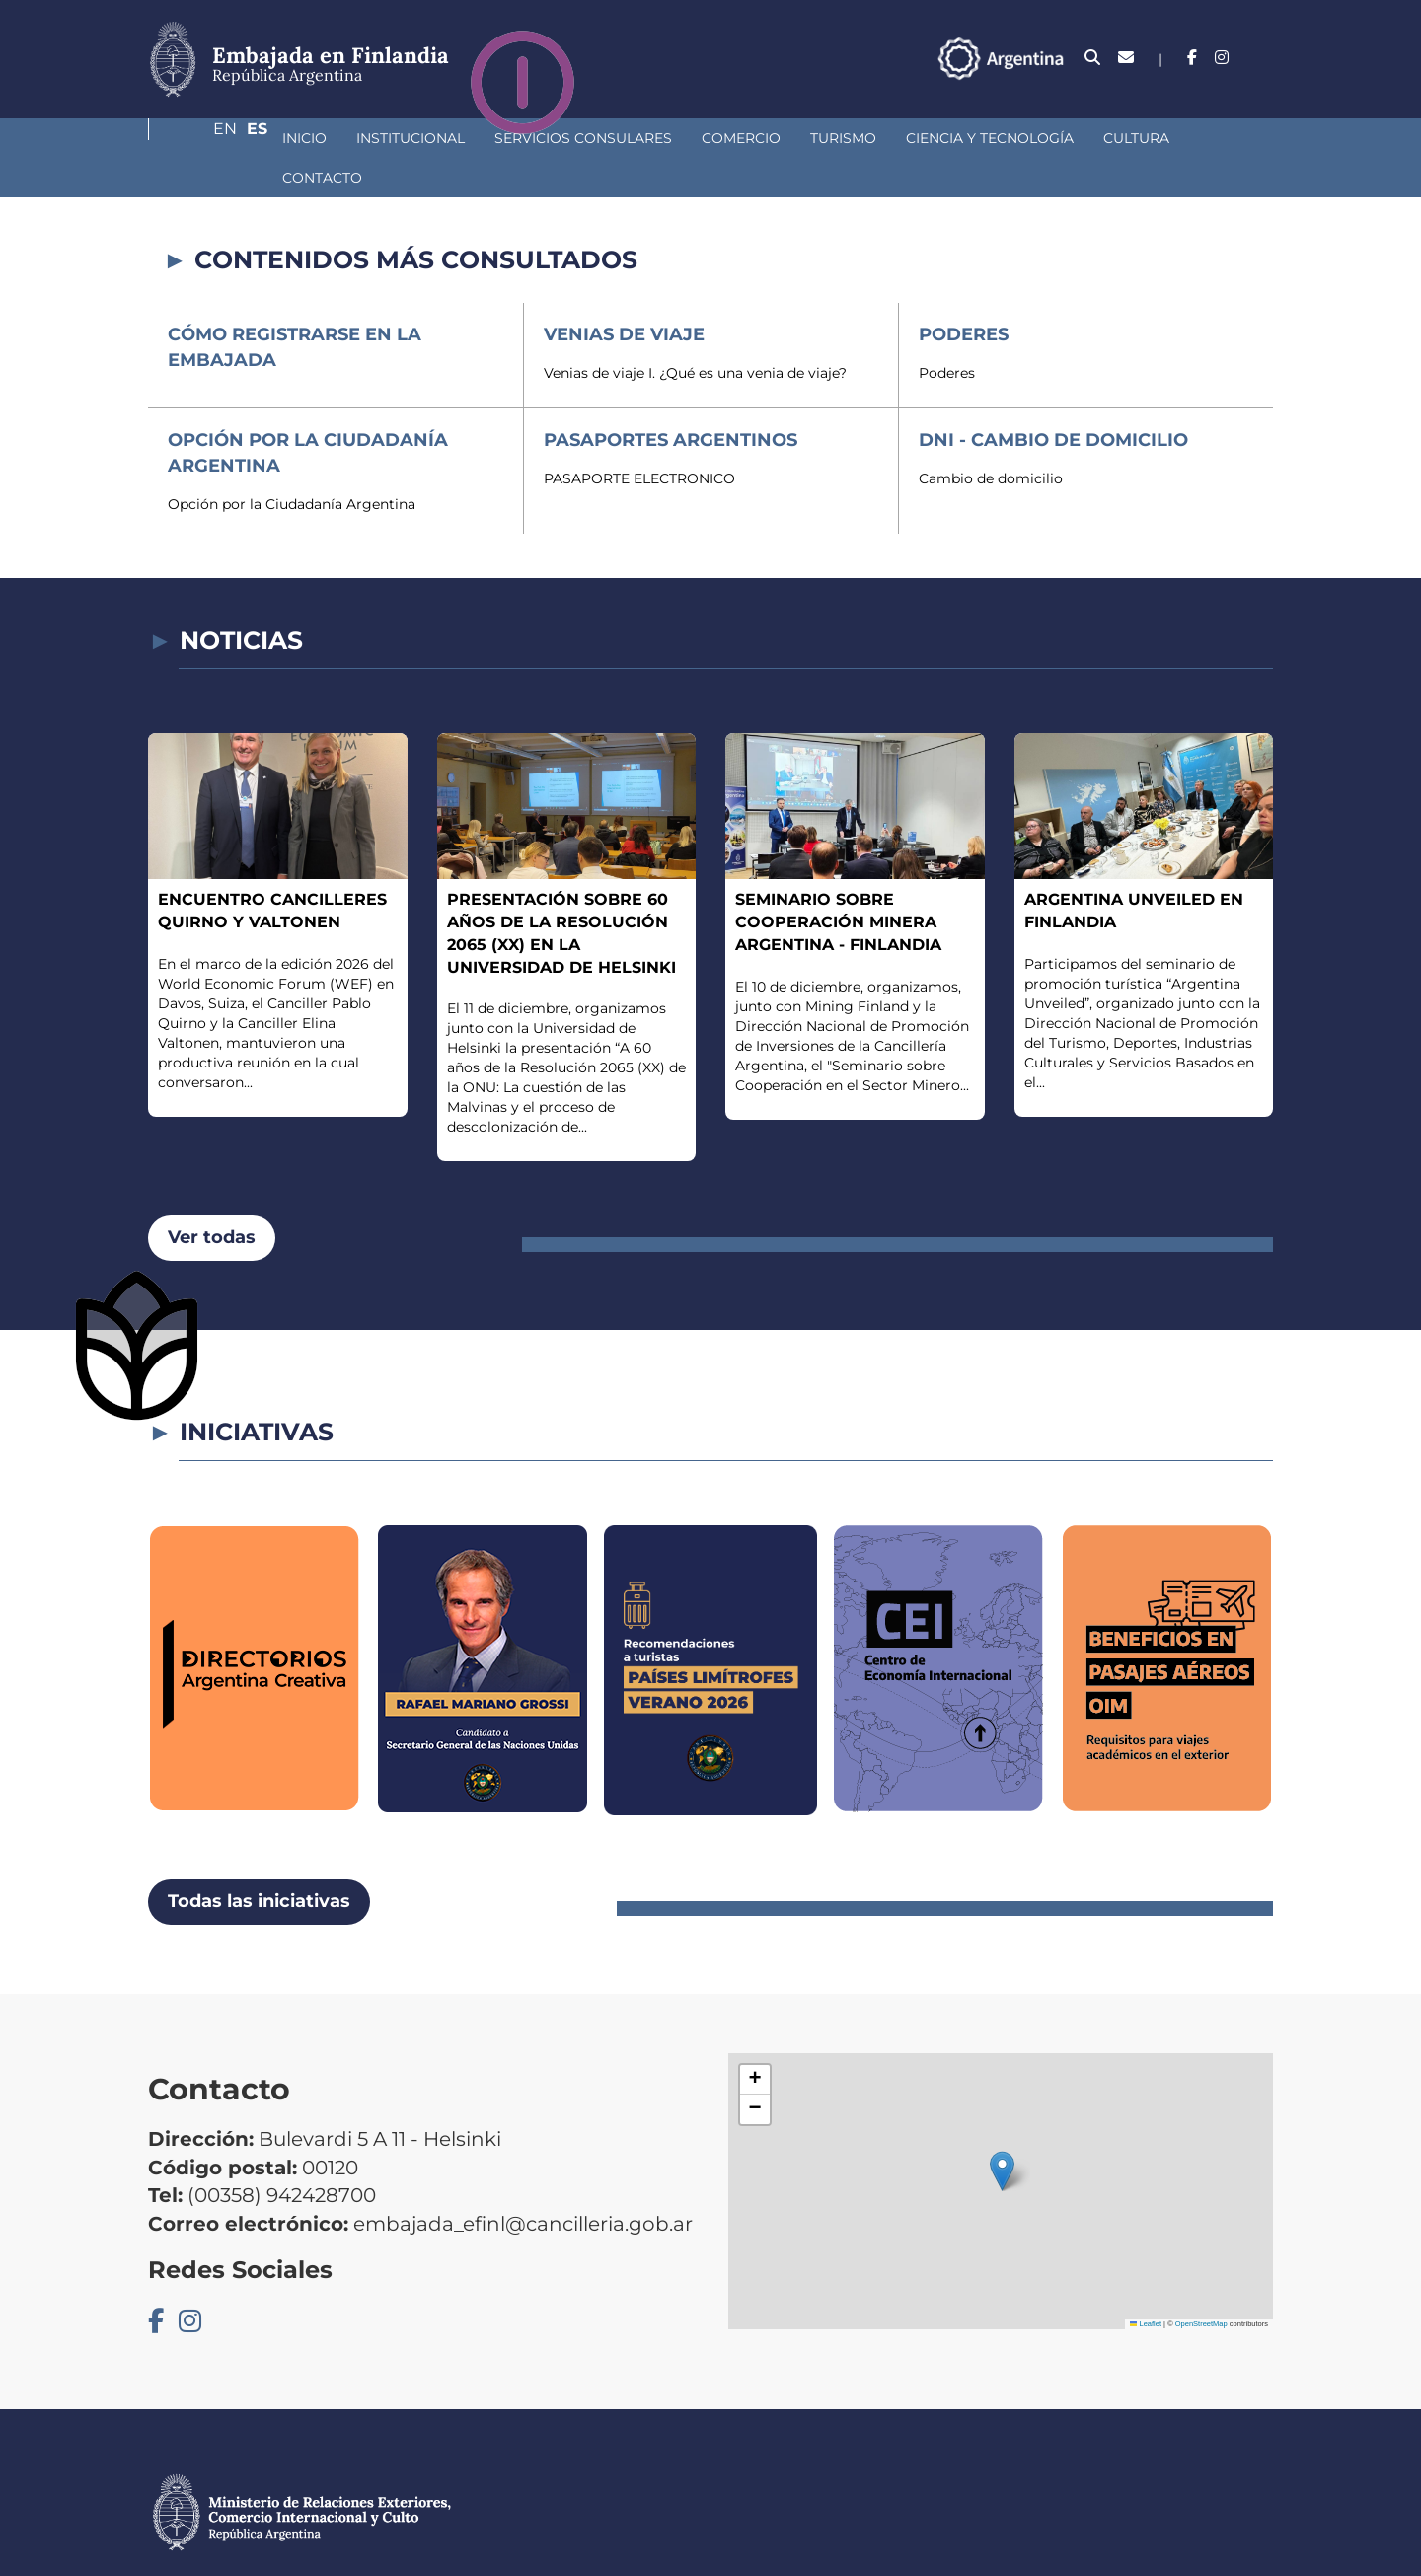 The height and width of the screenshot is (2576, 1421). I want to click on access information or help, so click(522, 82).